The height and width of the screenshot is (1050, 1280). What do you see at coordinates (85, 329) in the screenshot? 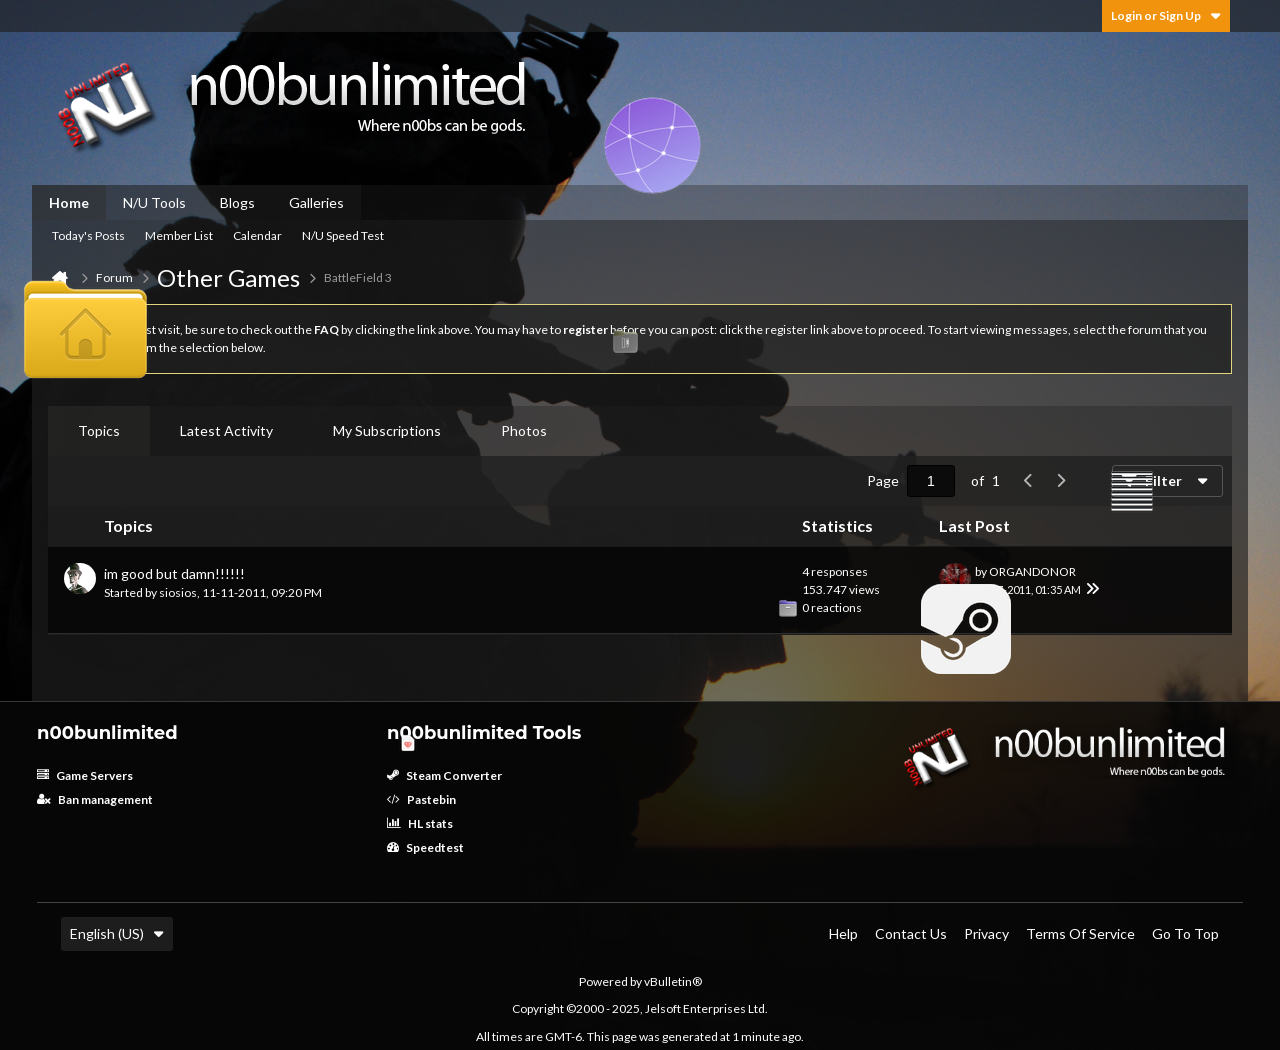
I see `access your home folder` at bounding box center [85, 329].